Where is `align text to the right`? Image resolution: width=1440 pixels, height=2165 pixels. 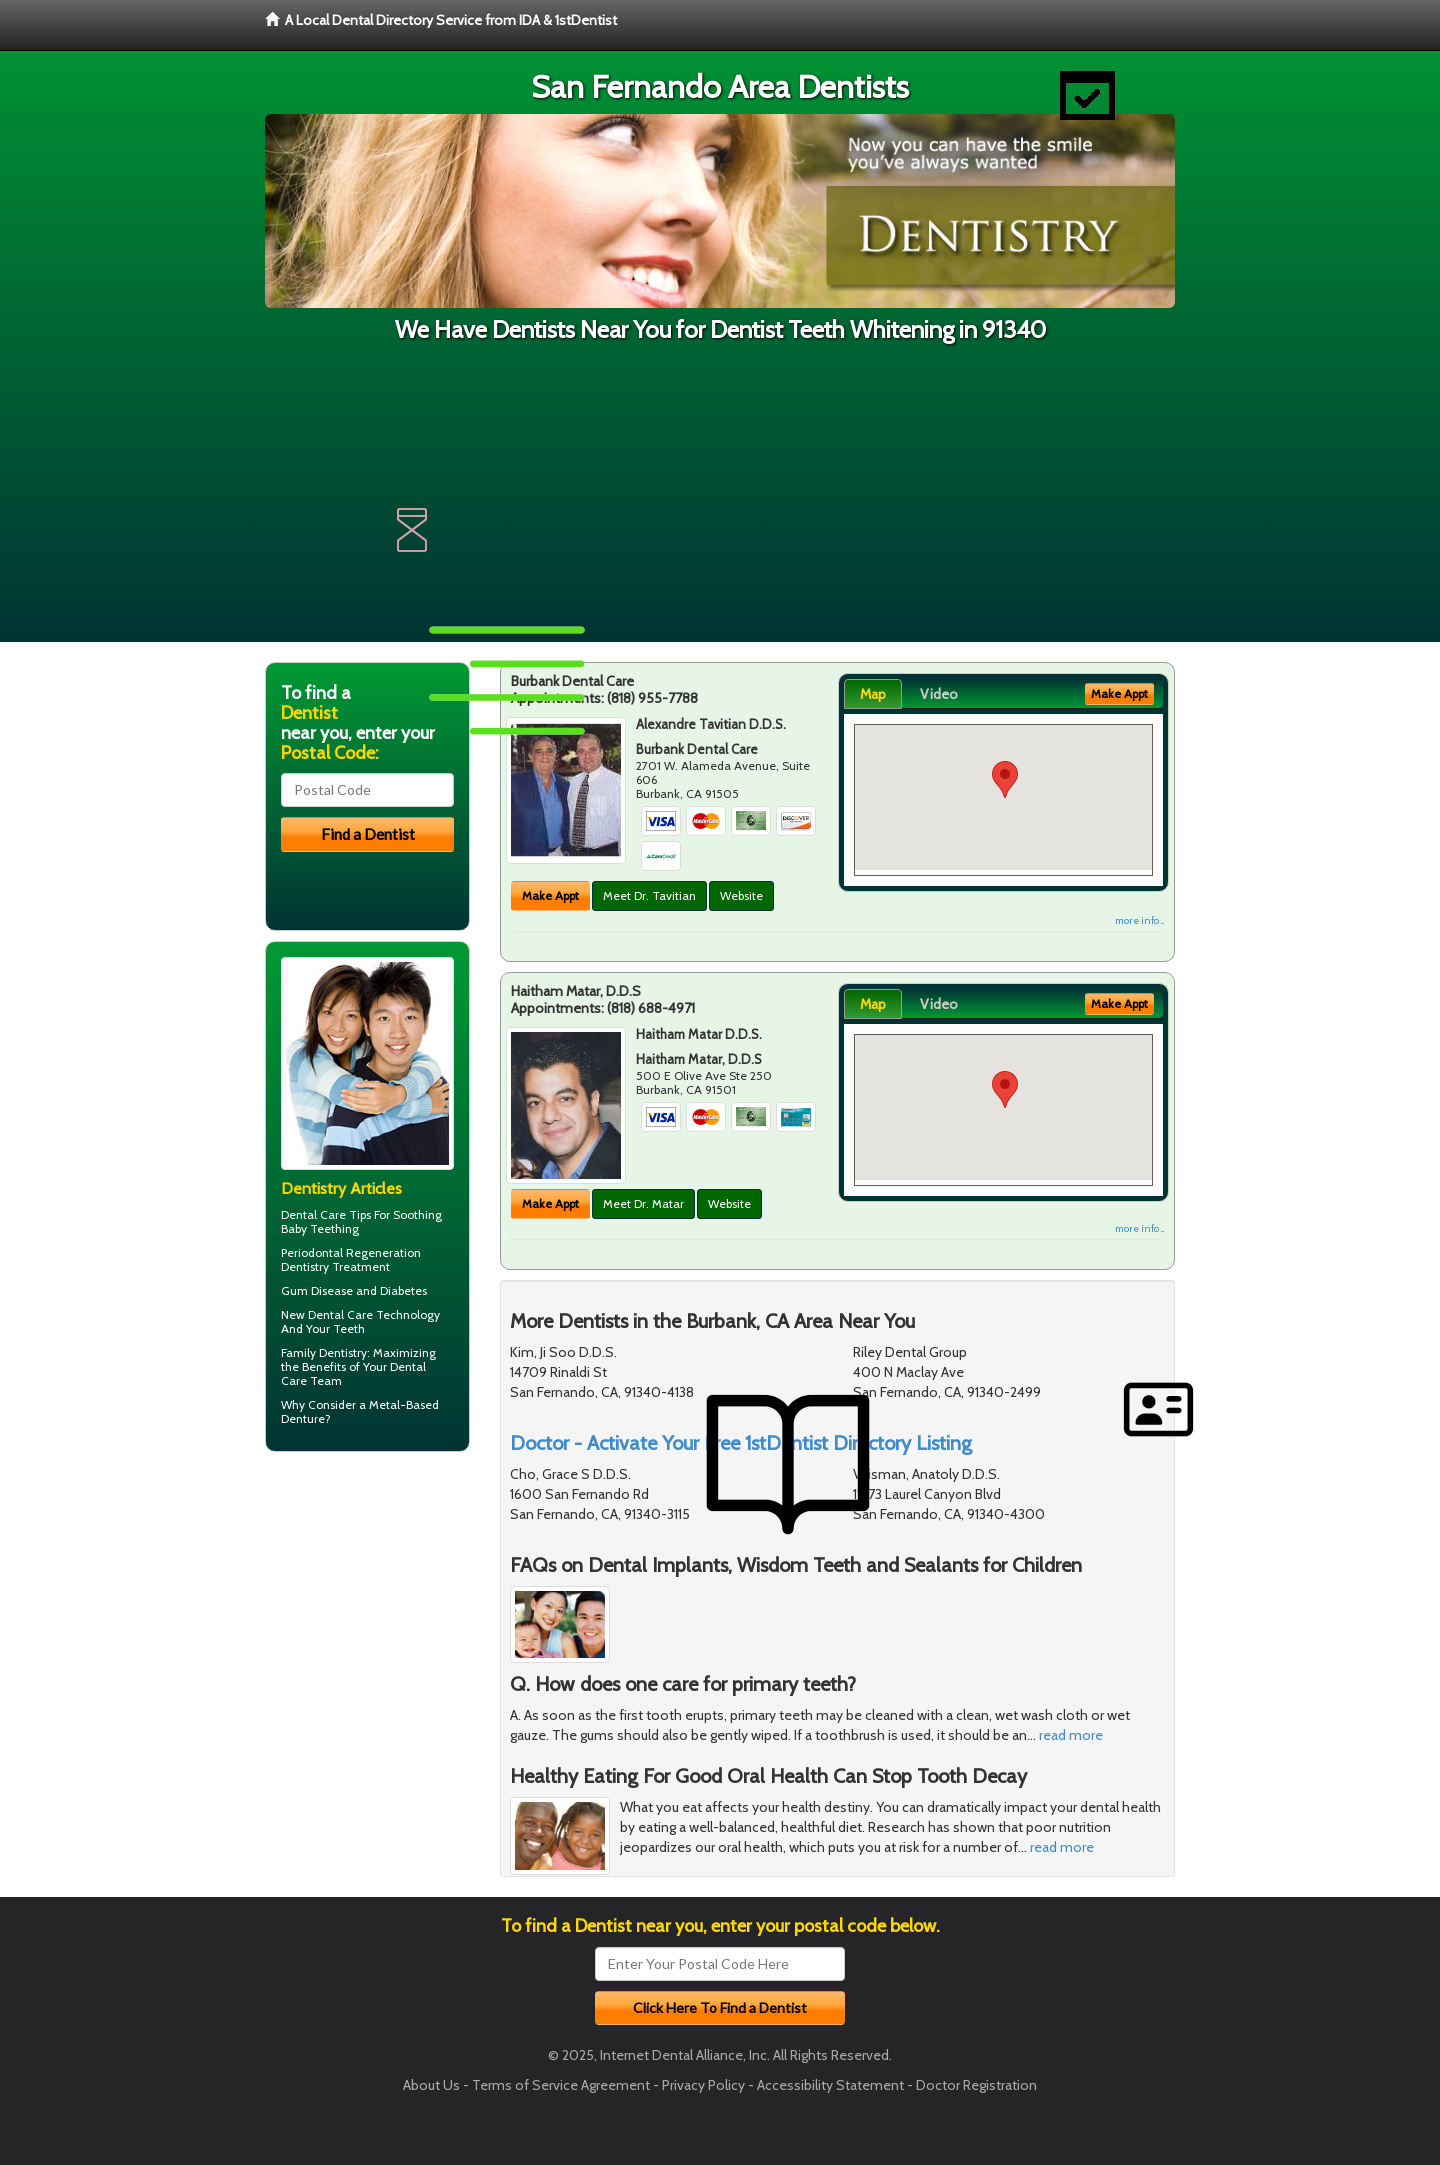 align text to the right is located at coordinates (507, 684).